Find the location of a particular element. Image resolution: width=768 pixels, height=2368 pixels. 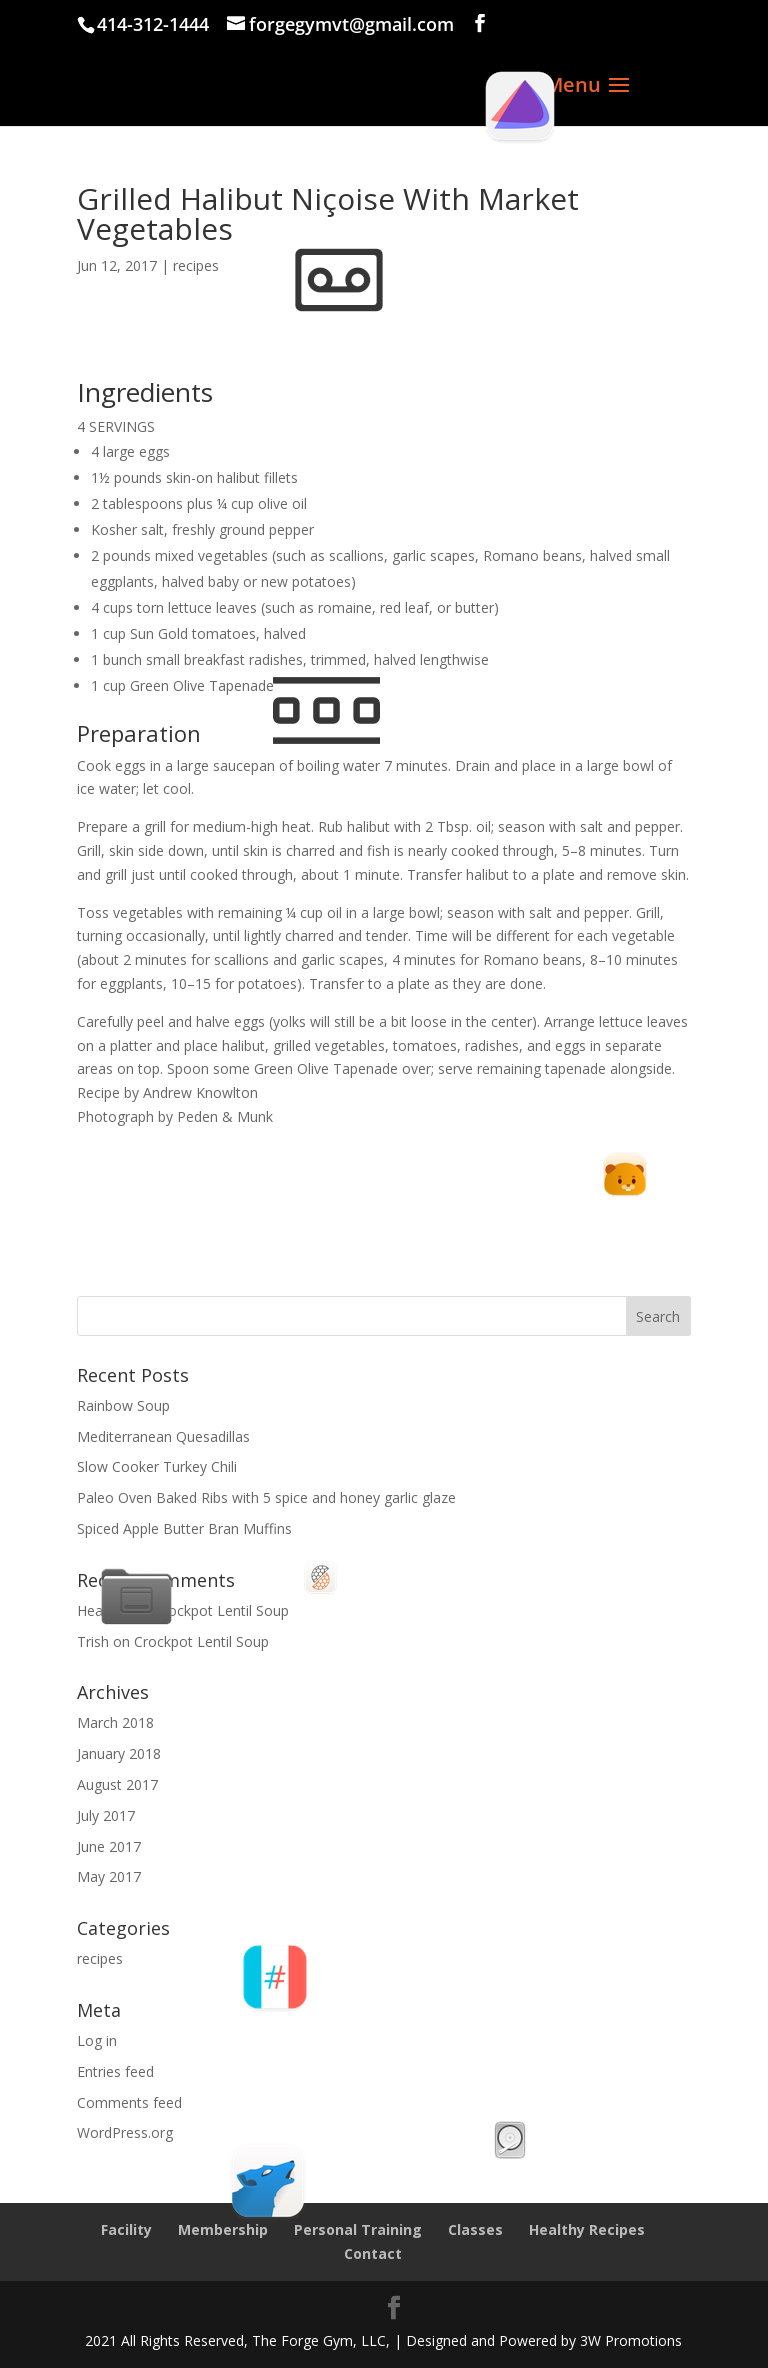

launch endeavouros linux application is located at coordinates (520, 106).